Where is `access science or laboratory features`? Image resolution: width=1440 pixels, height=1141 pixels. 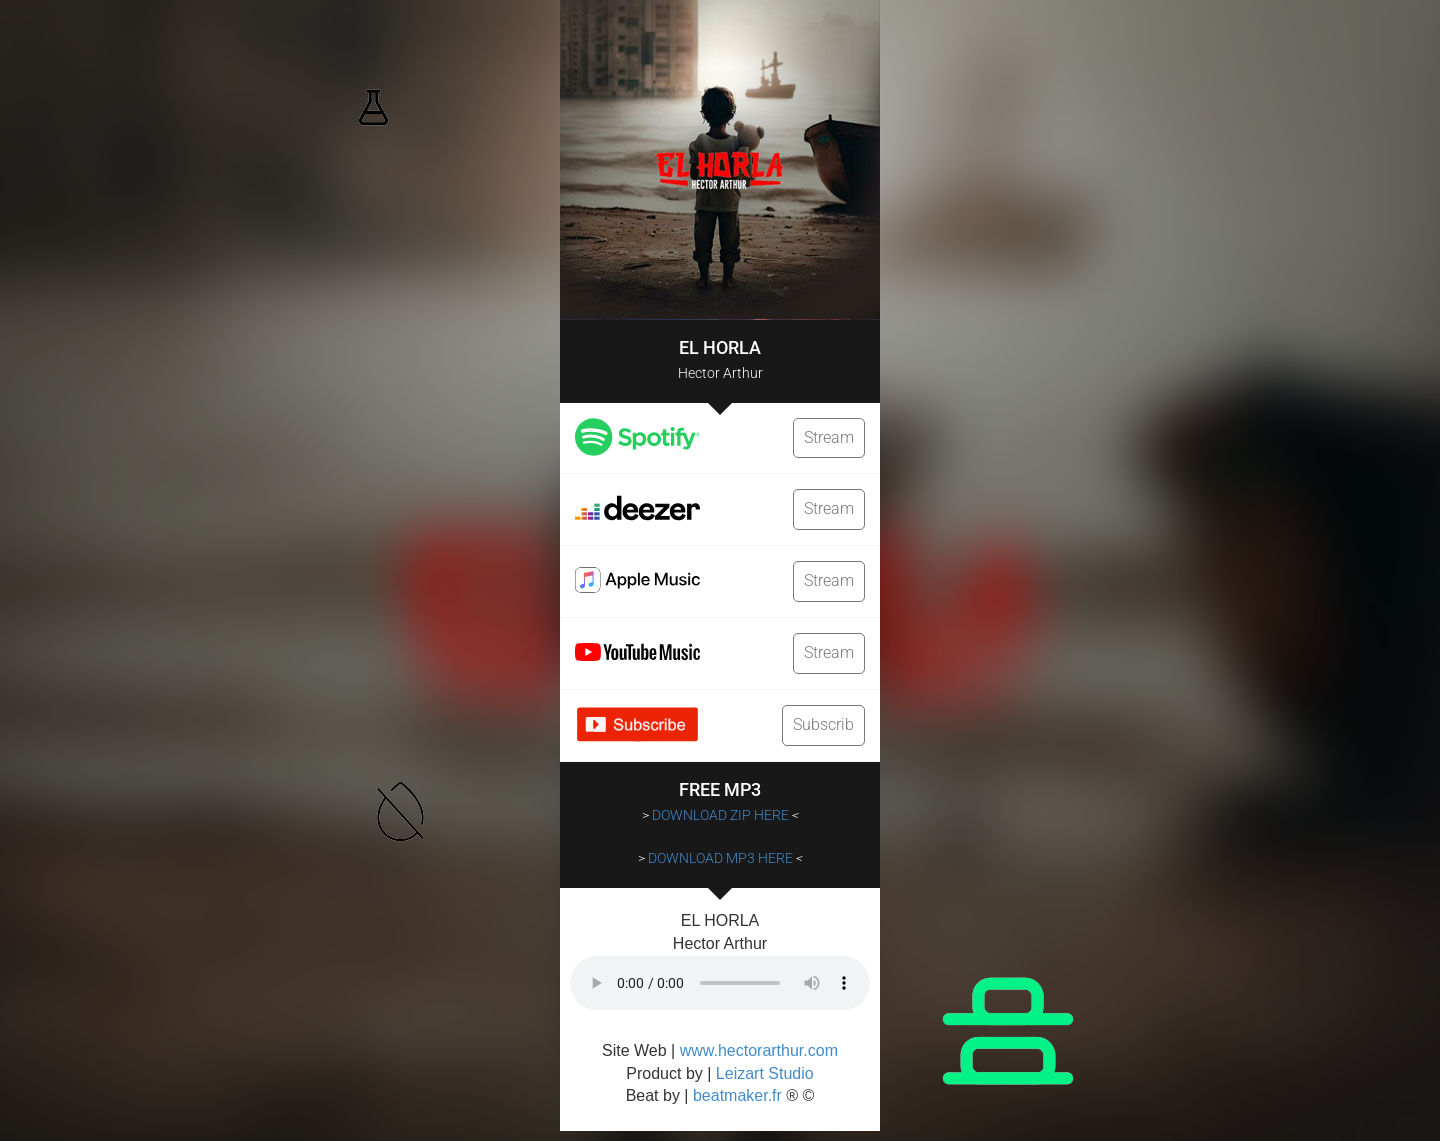
access science or laboratory features is located at coordinates (373, 107).